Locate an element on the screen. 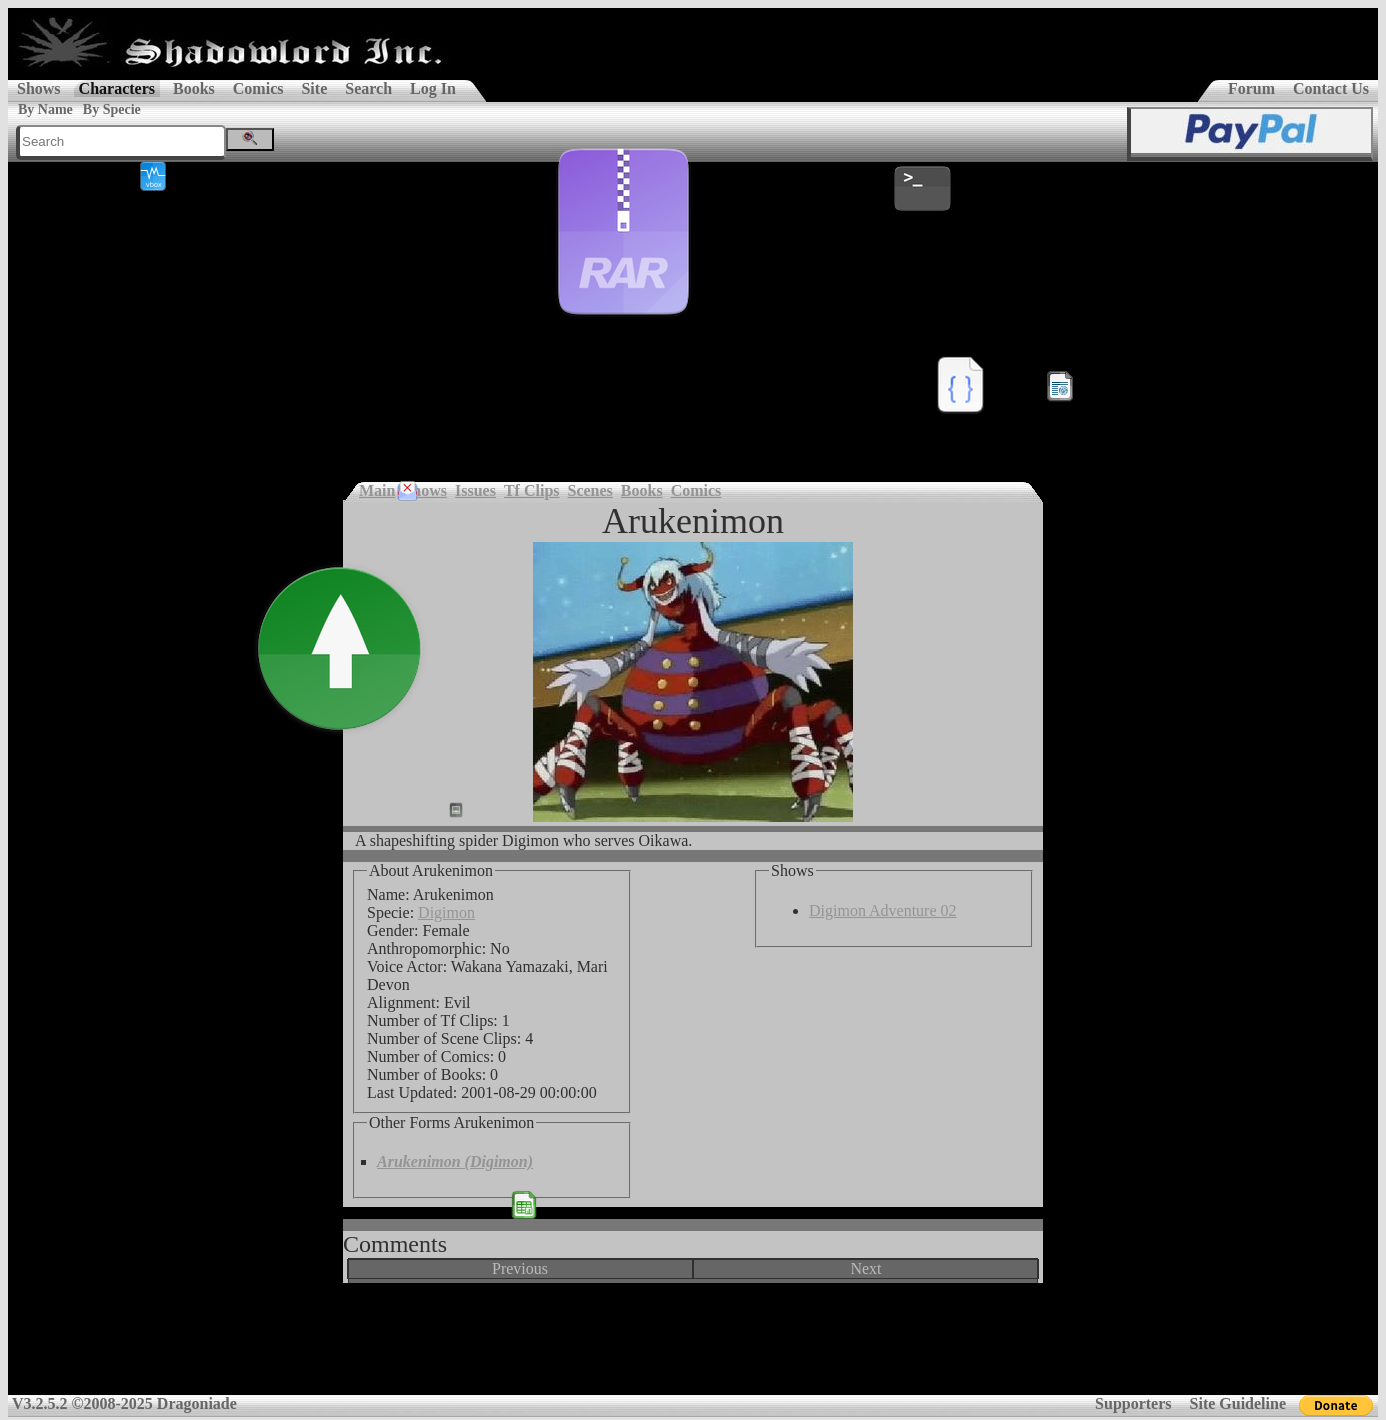 The height and width of the screenshot is (1420, 1386). open a libreoffice web document is located at coordinates (1060, 386).